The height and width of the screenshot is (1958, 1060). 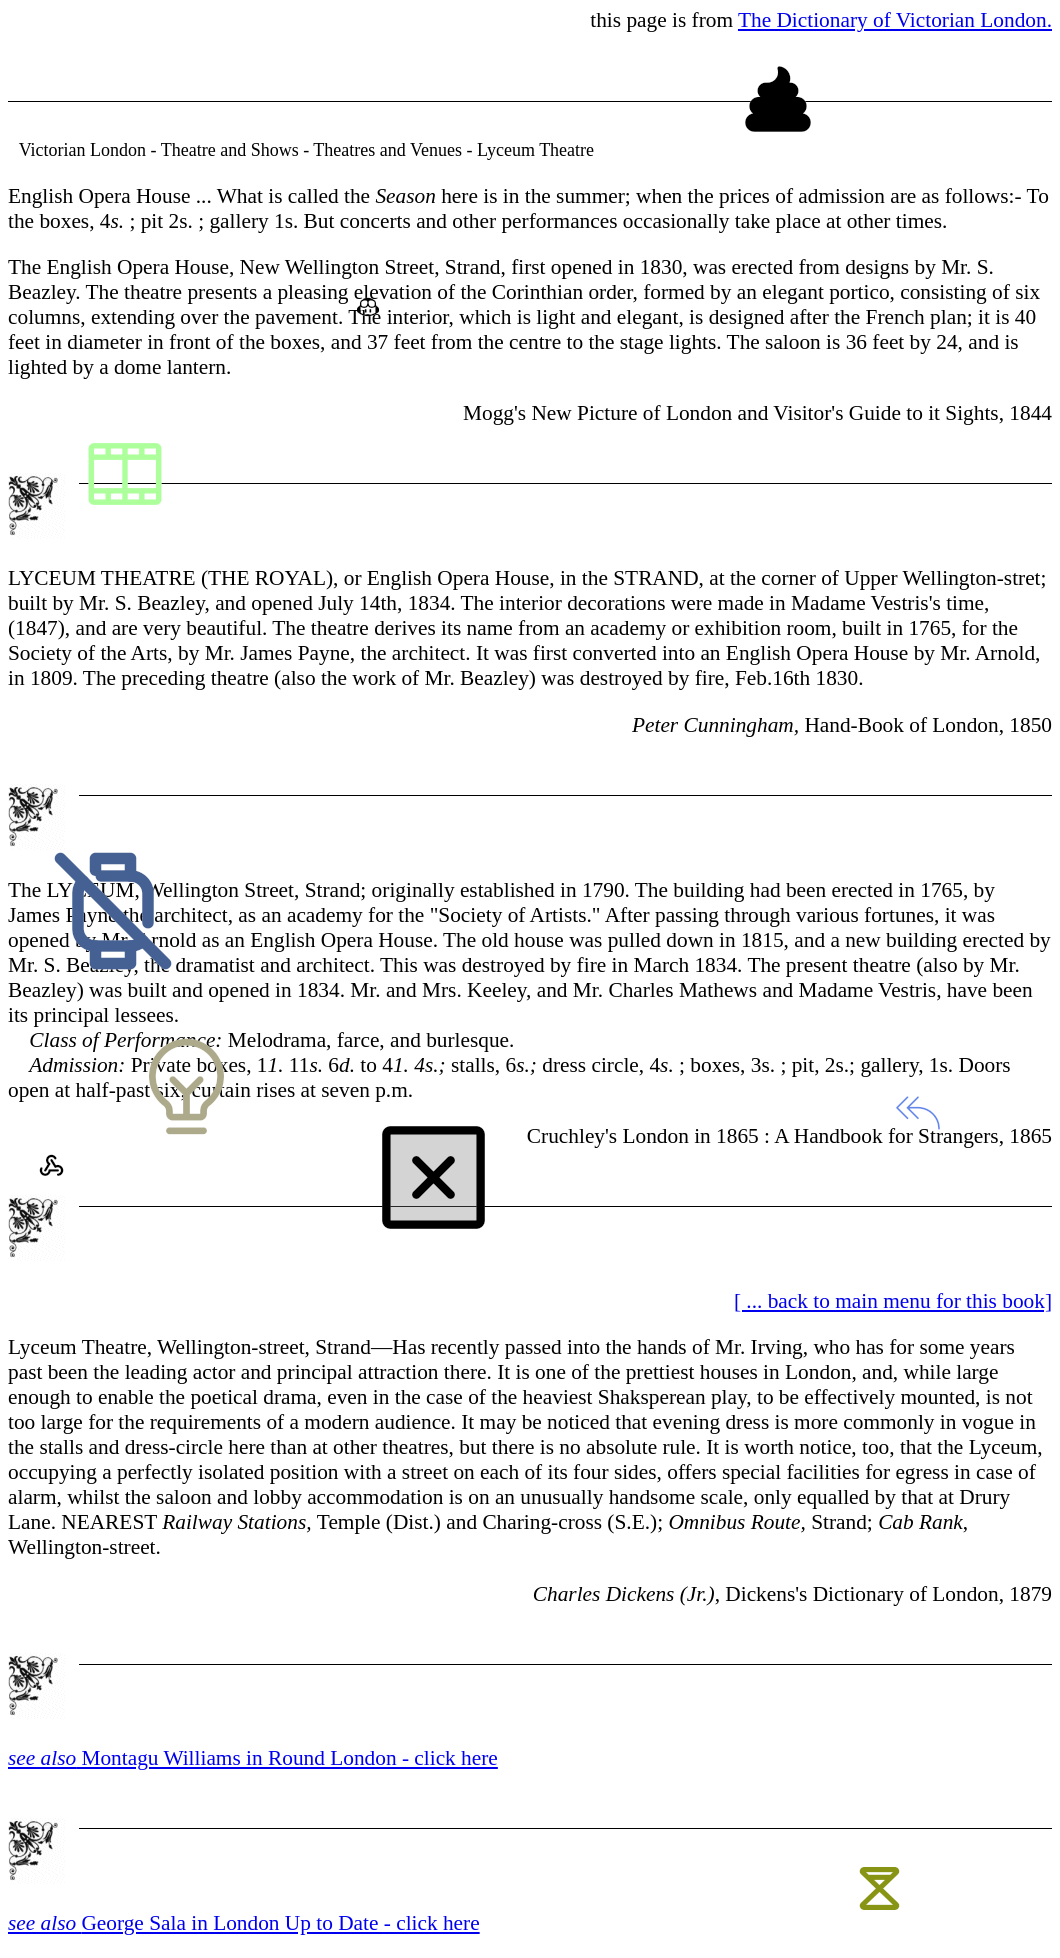 I want to click on smartwatch disconnected or unavailable, so click(x=113, y=911).